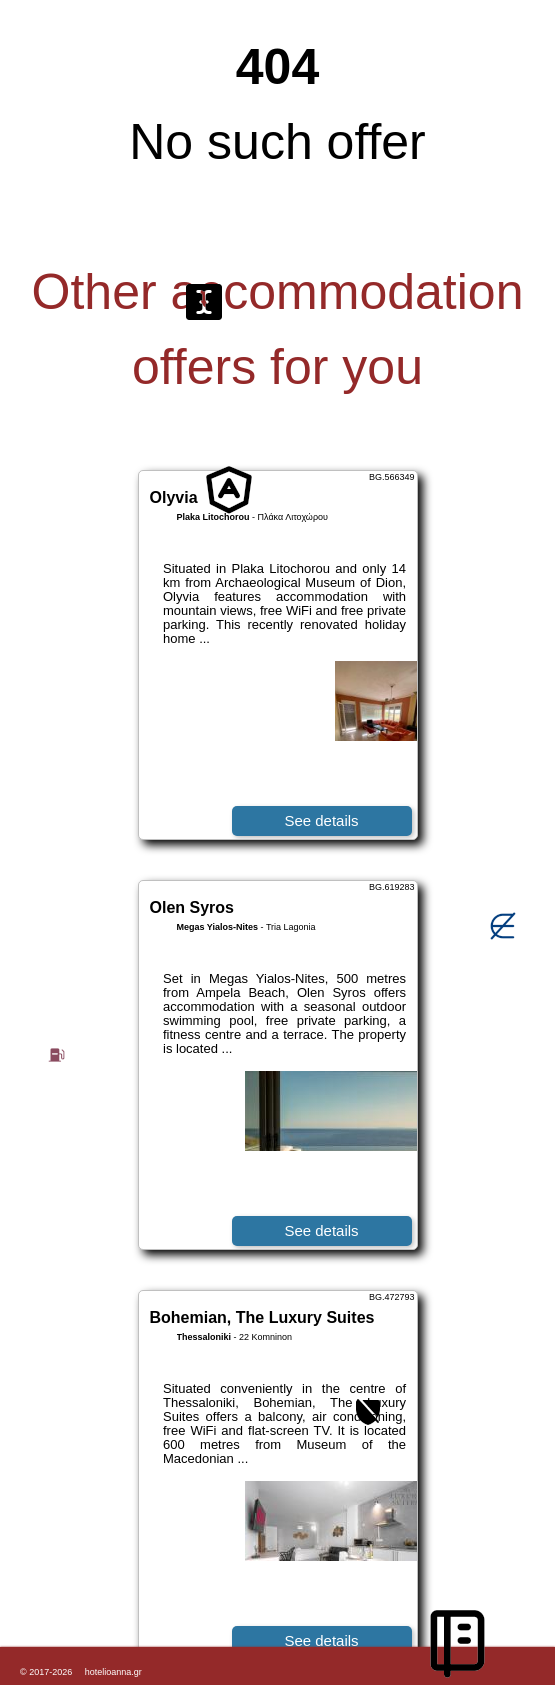 The width and height of the screenshot is (555, 1685). What do you see at coordinates (204, 302) in the screenshot?
I see `text input field cursor indicator` at bounding box center [204, 302].